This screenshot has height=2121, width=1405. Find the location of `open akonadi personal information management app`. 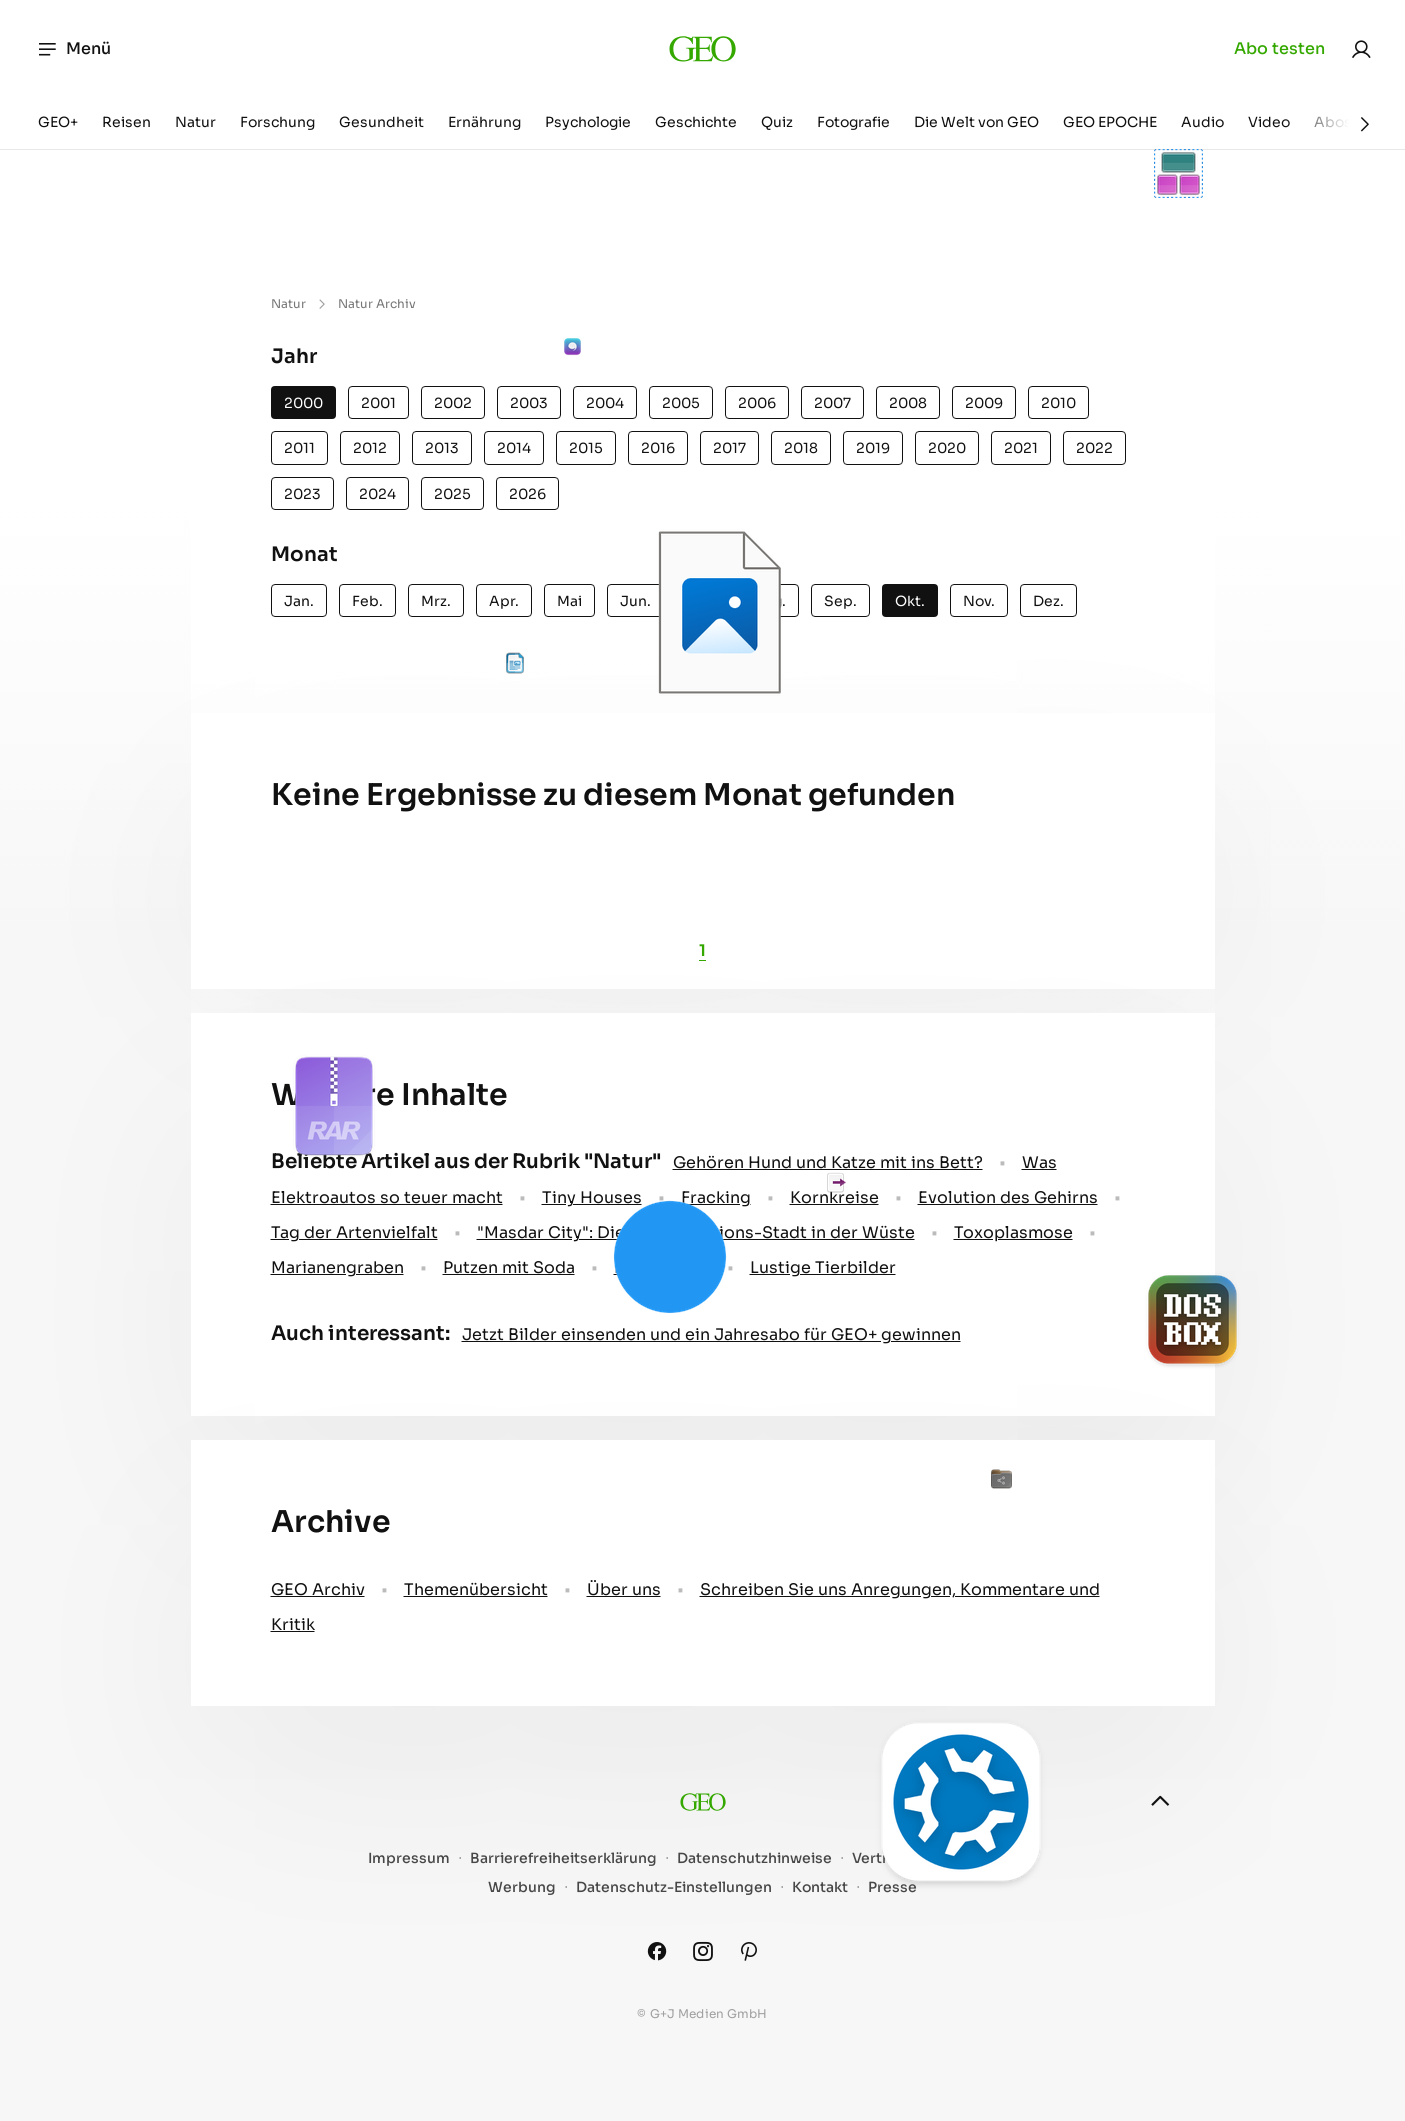

open akonadi personal information management app is located at coordinates (572, 346).